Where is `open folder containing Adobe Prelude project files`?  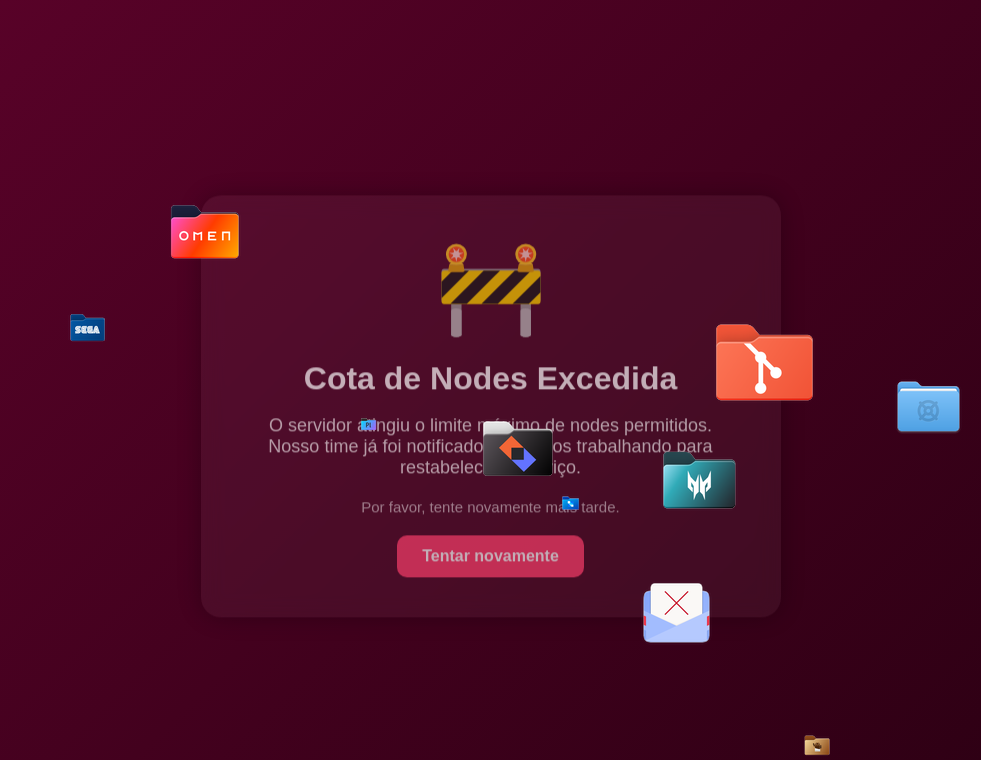 open folder containing Adobe Prelude project files is located at coordinates (368, 424).